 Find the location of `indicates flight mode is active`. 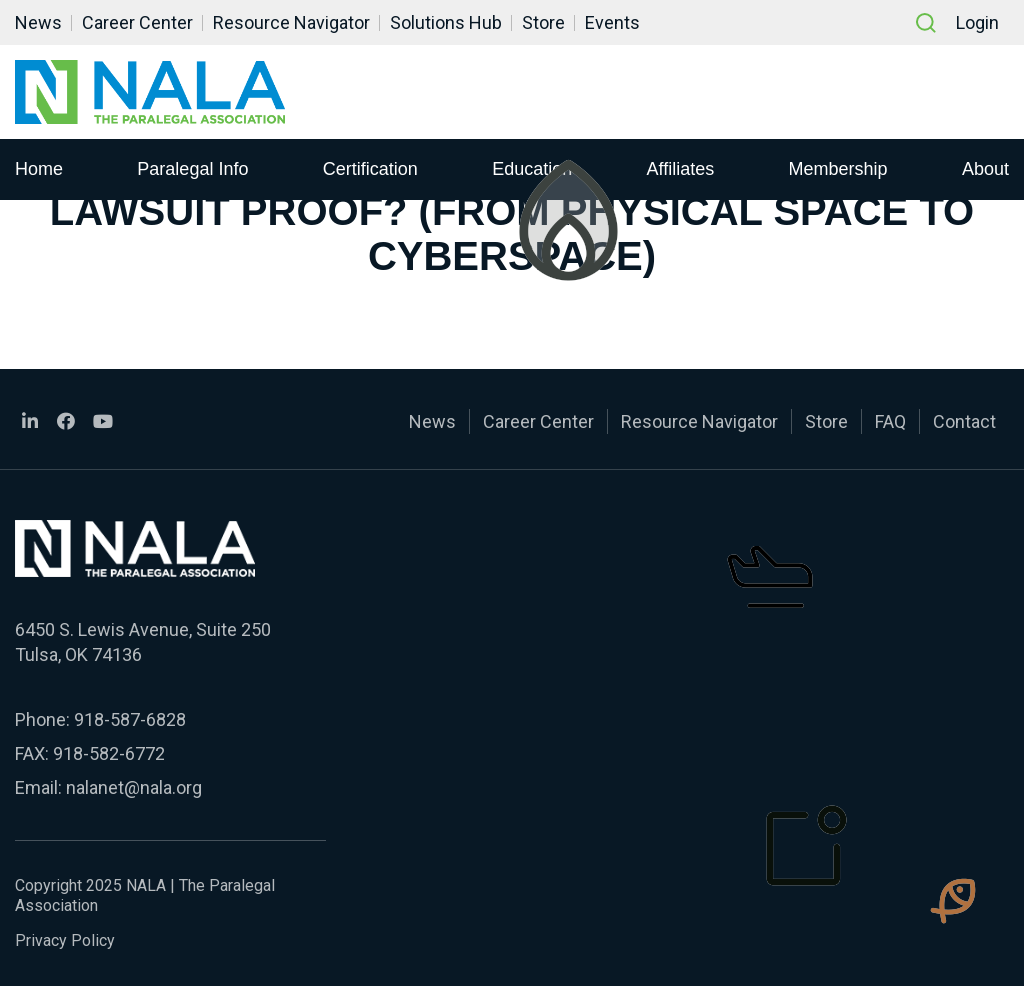

indicates flight mode is active is located at coordinates (770, 574).